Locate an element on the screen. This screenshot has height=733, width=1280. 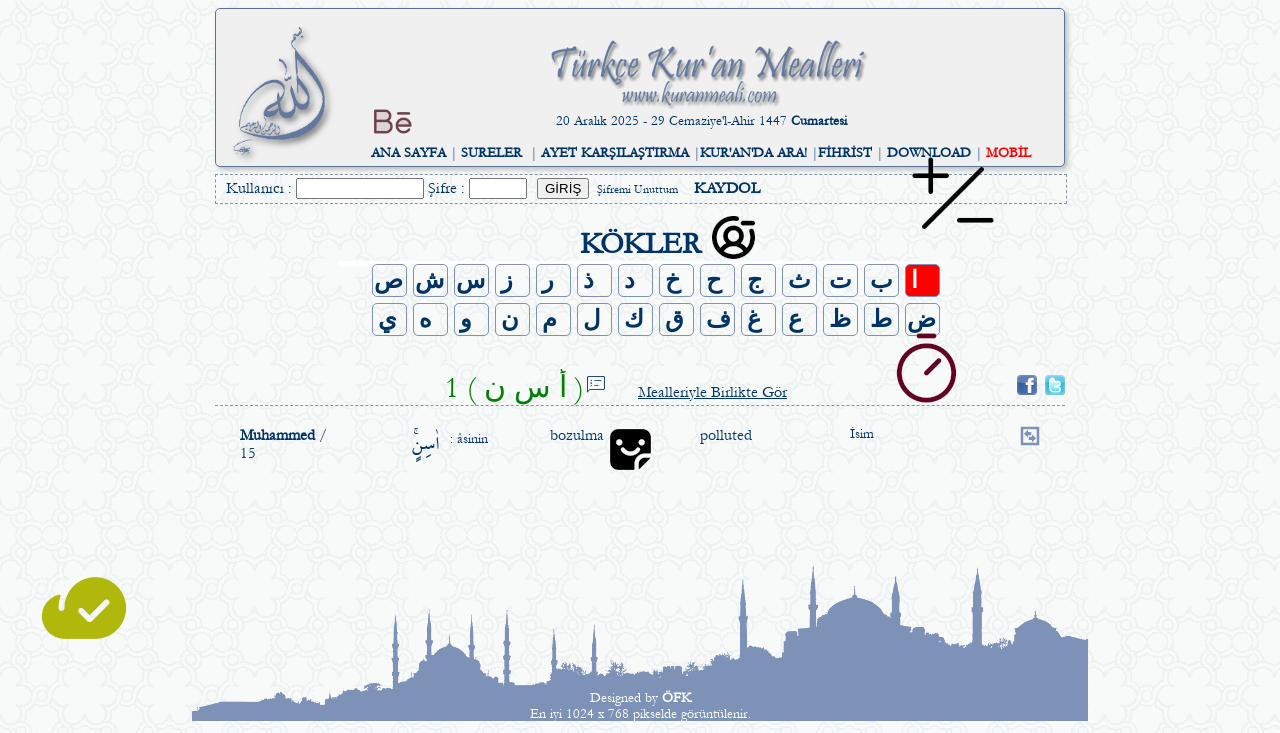
remove a user from your contacts is located at coordinates (733, 237).